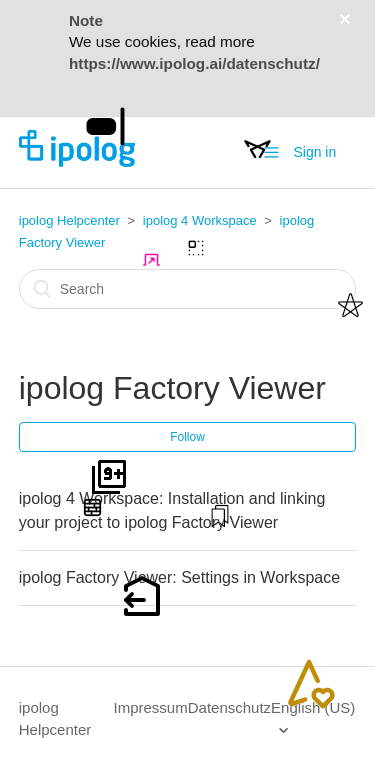 Image resolution: width=375 pixels, height=772 pixels. Describe the element at coordinates (257, 148) in the screenshot. I see `cupra brand logo` at that location.